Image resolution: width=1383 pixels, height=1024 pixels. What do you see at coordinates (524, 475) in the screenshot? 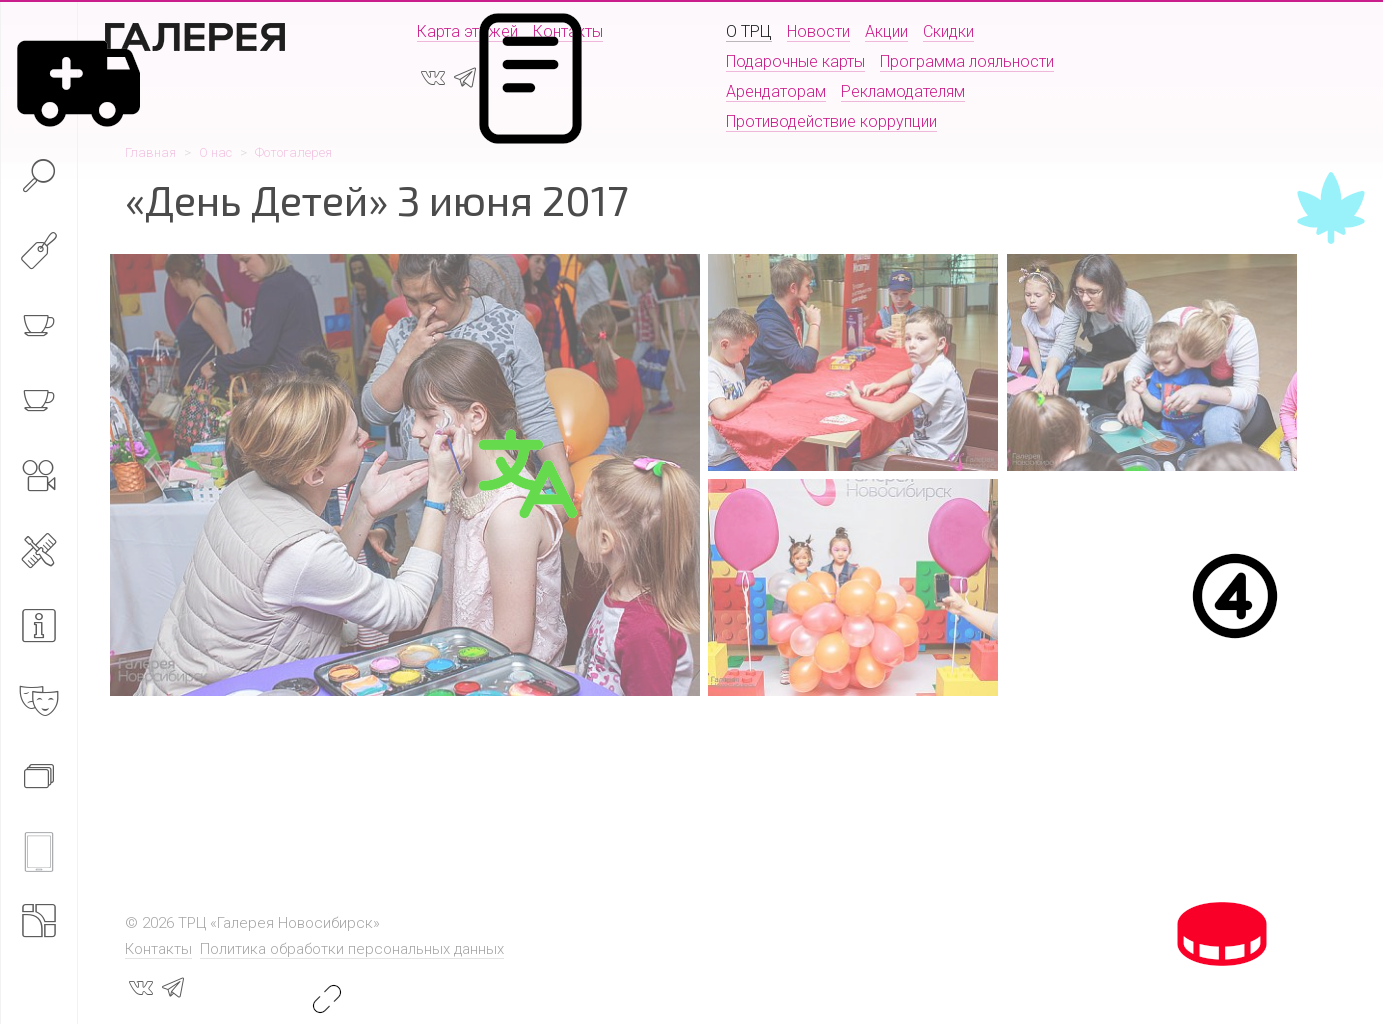
I see `translate text to another language` at bounding box center [524, 475].